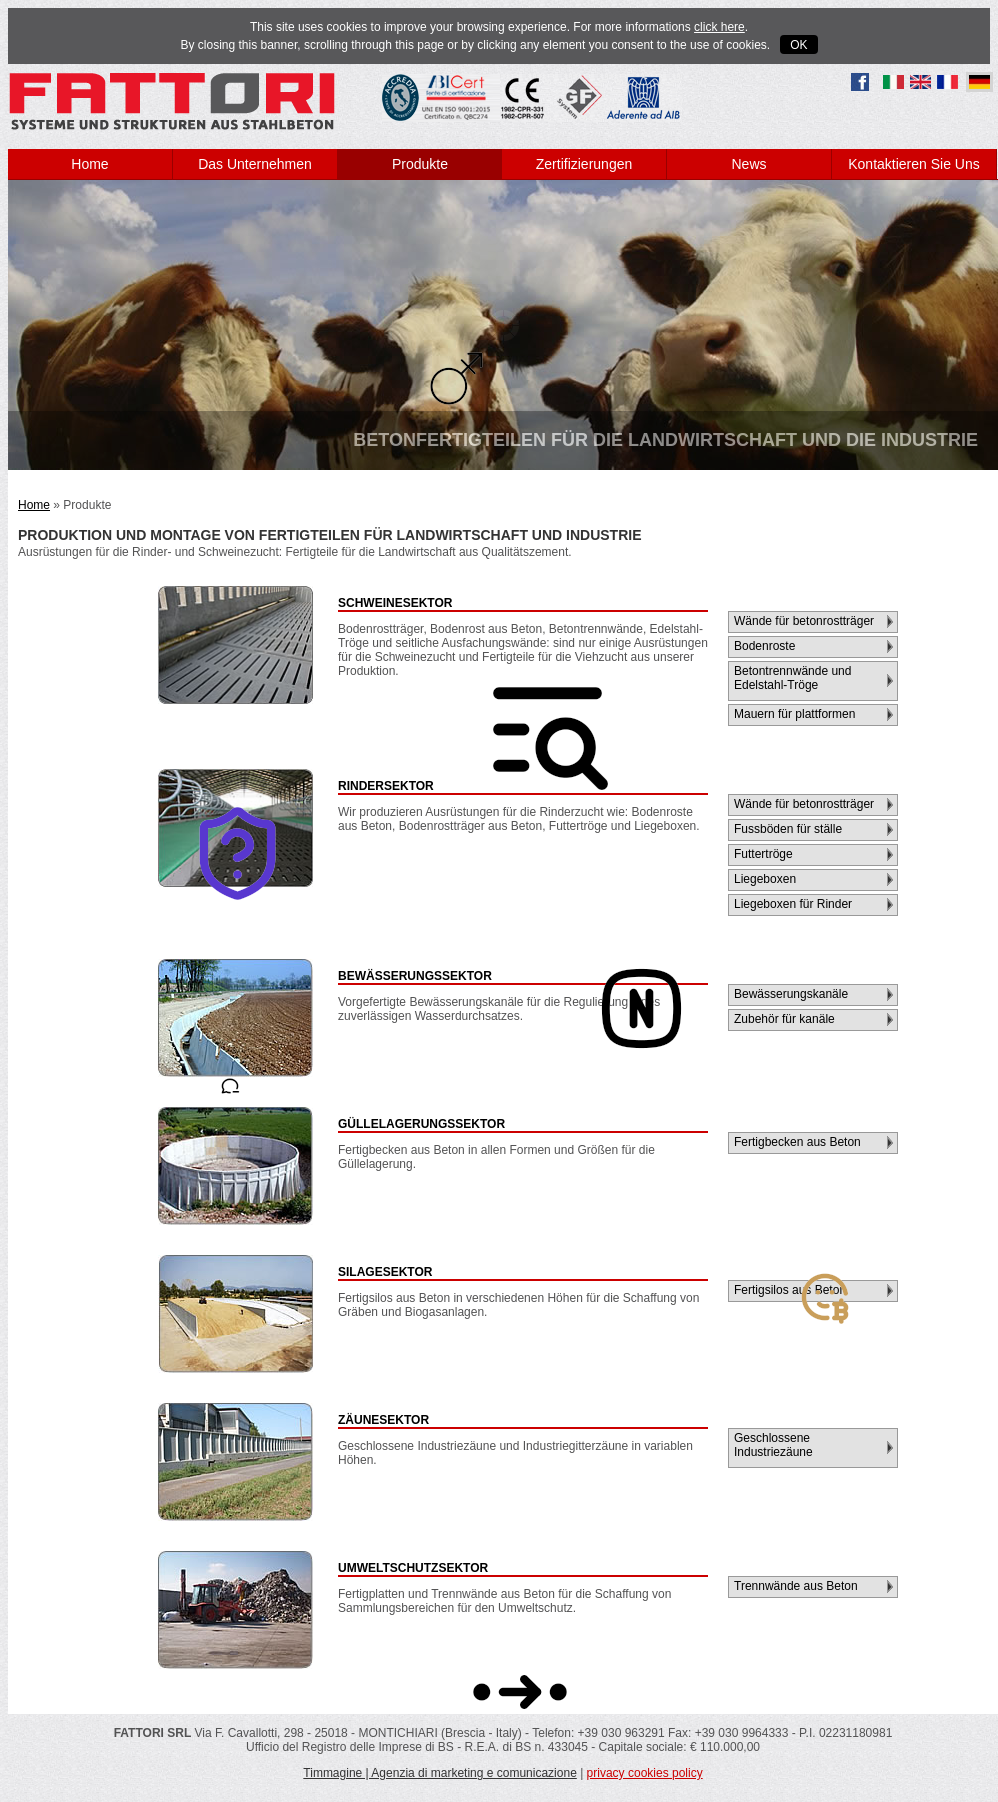 The height and width of the screenshot is (1802, 998). I want to click on indicates an item starting with the letter "n", so click(641, 1008).